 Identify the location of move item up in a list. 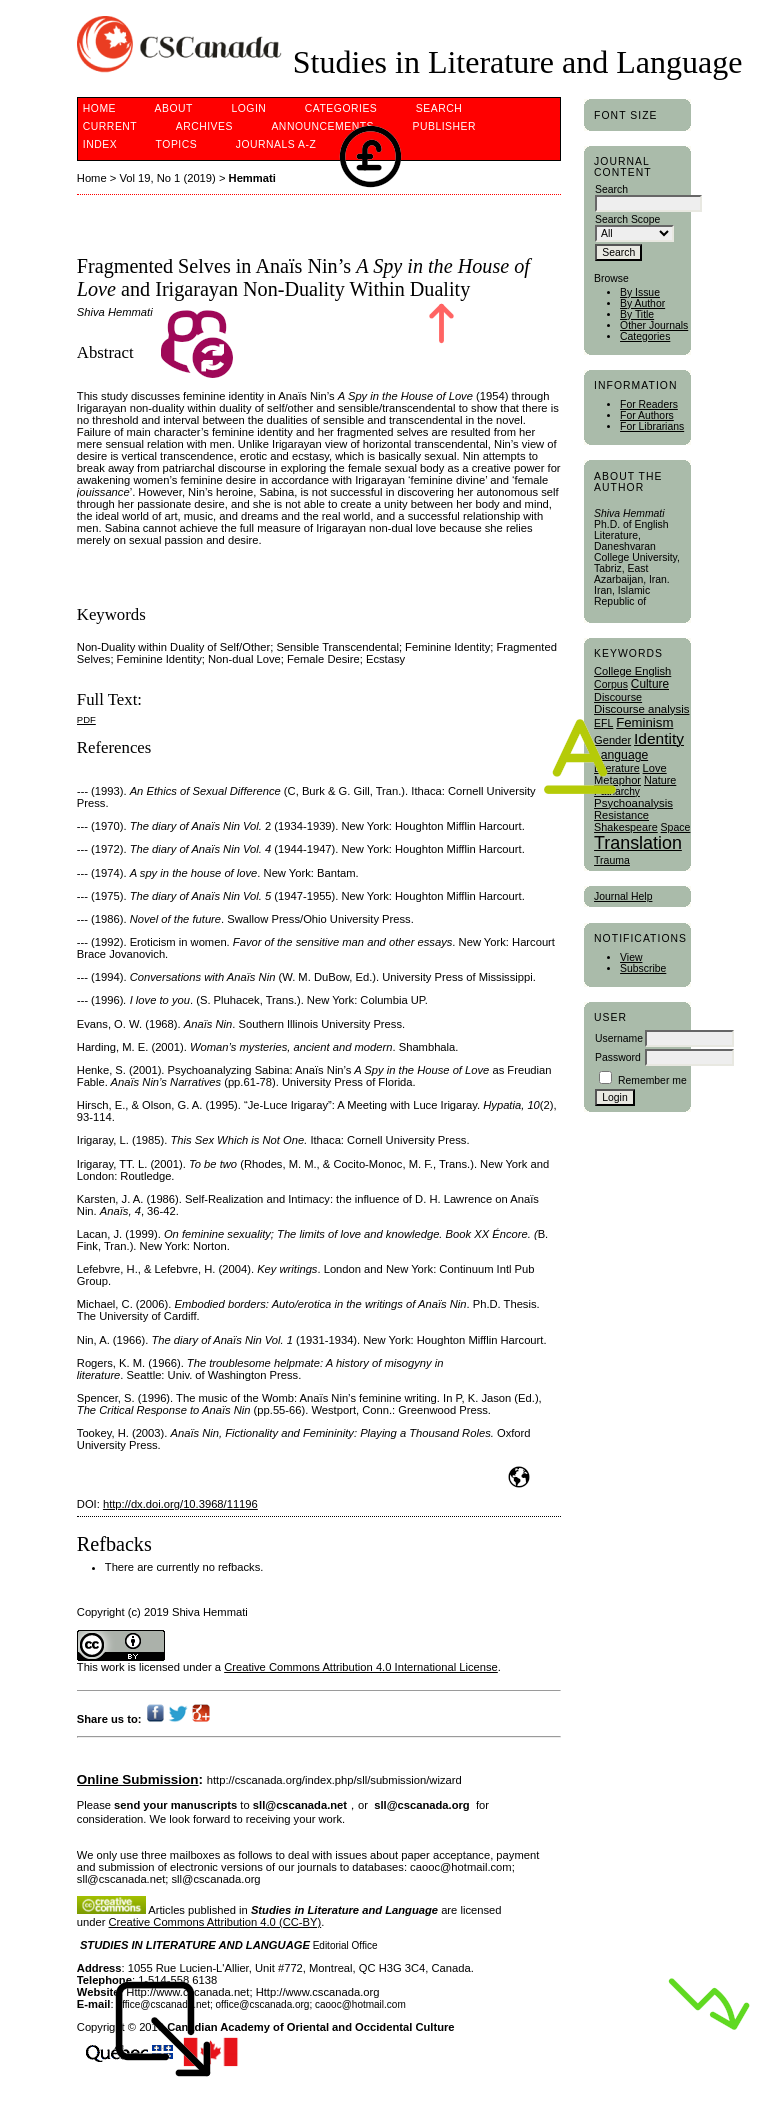
(441, 323).